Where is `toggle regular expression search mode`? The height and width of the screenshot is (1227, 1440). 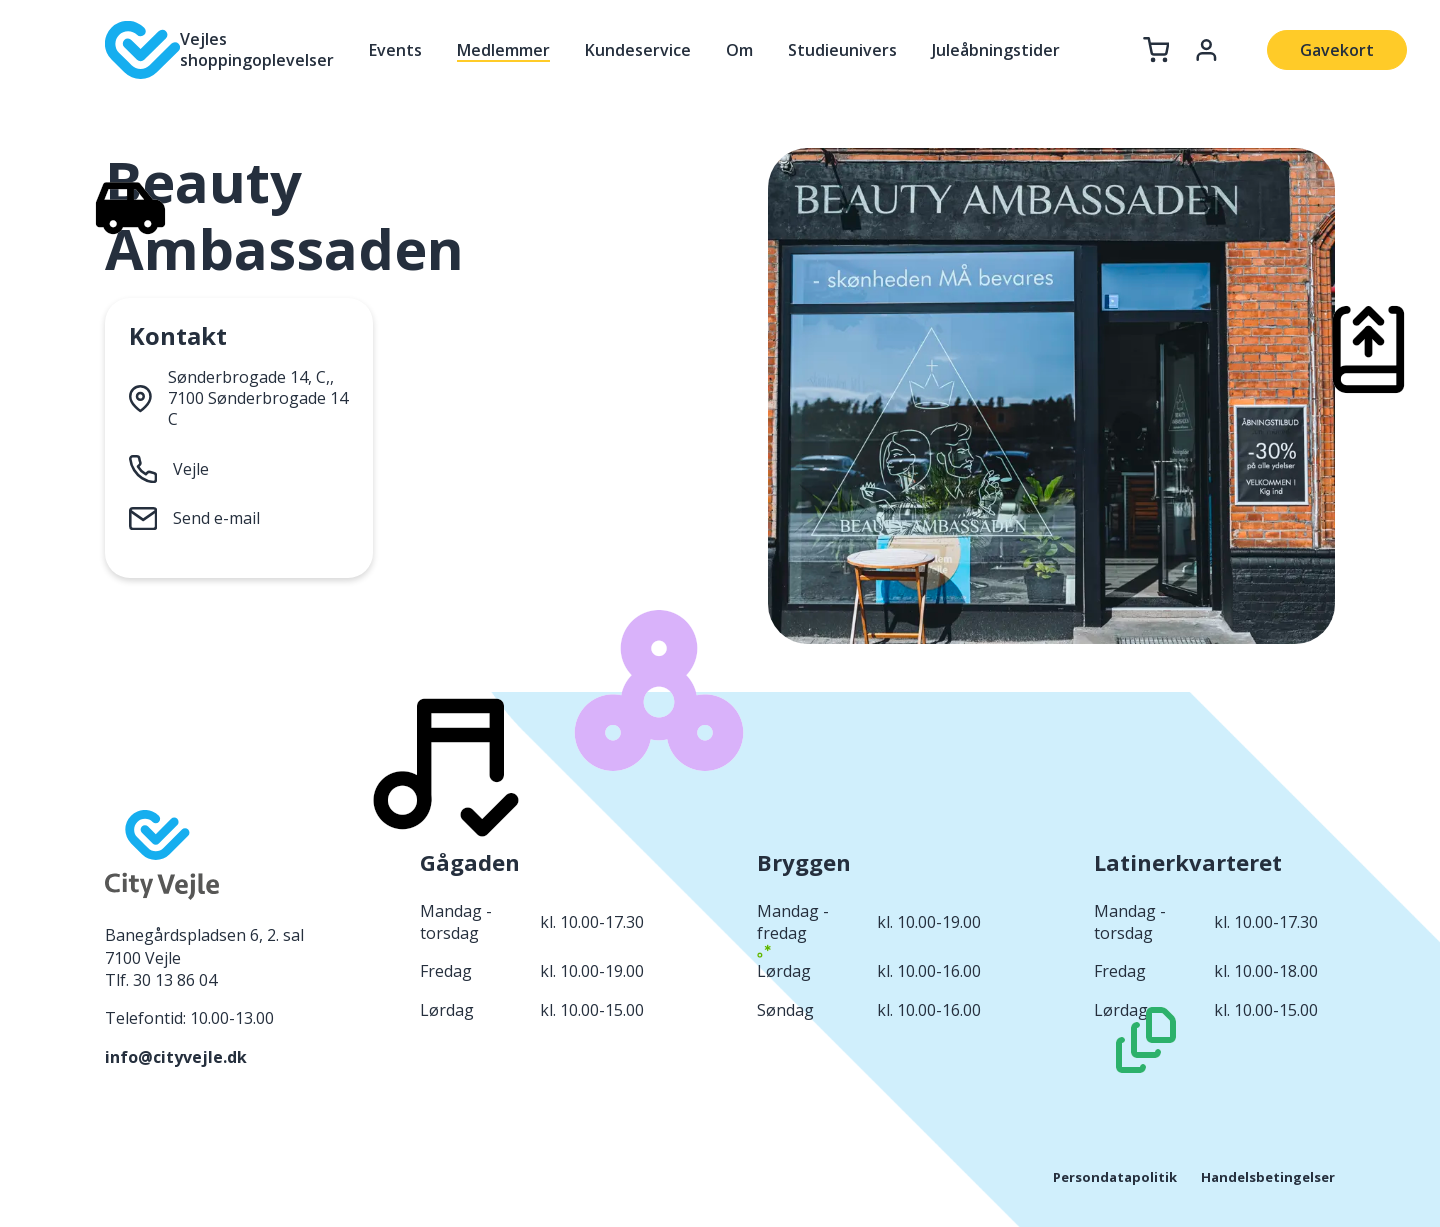 toggle regular expression search mode is located at coordinates (764, 951).